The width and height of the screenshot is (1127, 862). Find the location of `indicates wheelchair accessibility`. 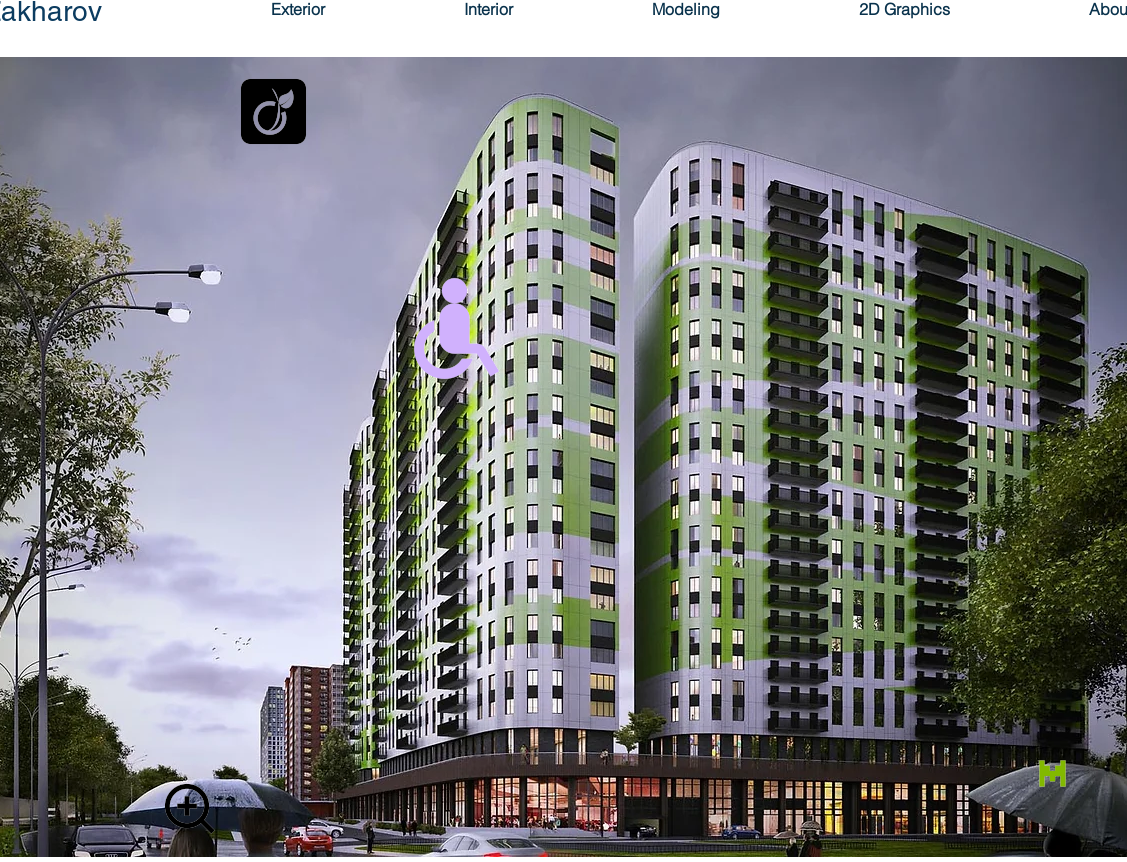

indicates wheelchair accessibility is located at coordinates (454, 328).